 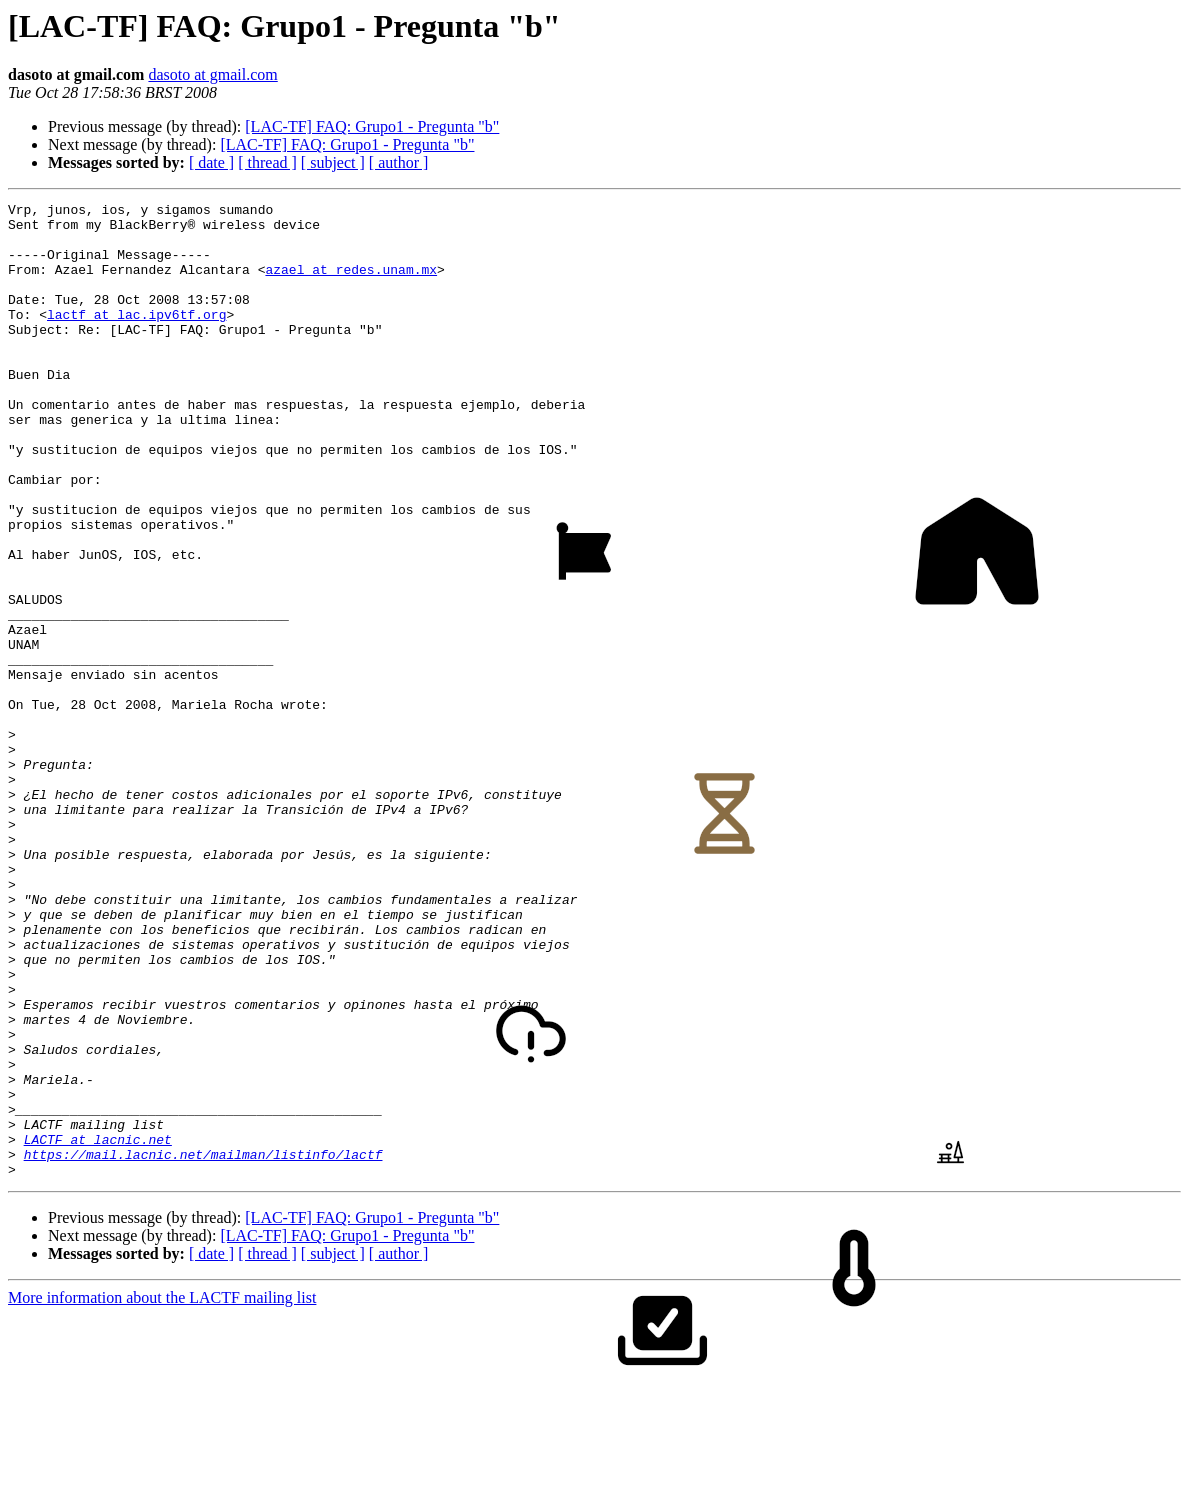 What do you see at coordinates (950, 1153) in the screenshot?
I see `view nearby parks or green spaces` at bounding box center [950, 1153].